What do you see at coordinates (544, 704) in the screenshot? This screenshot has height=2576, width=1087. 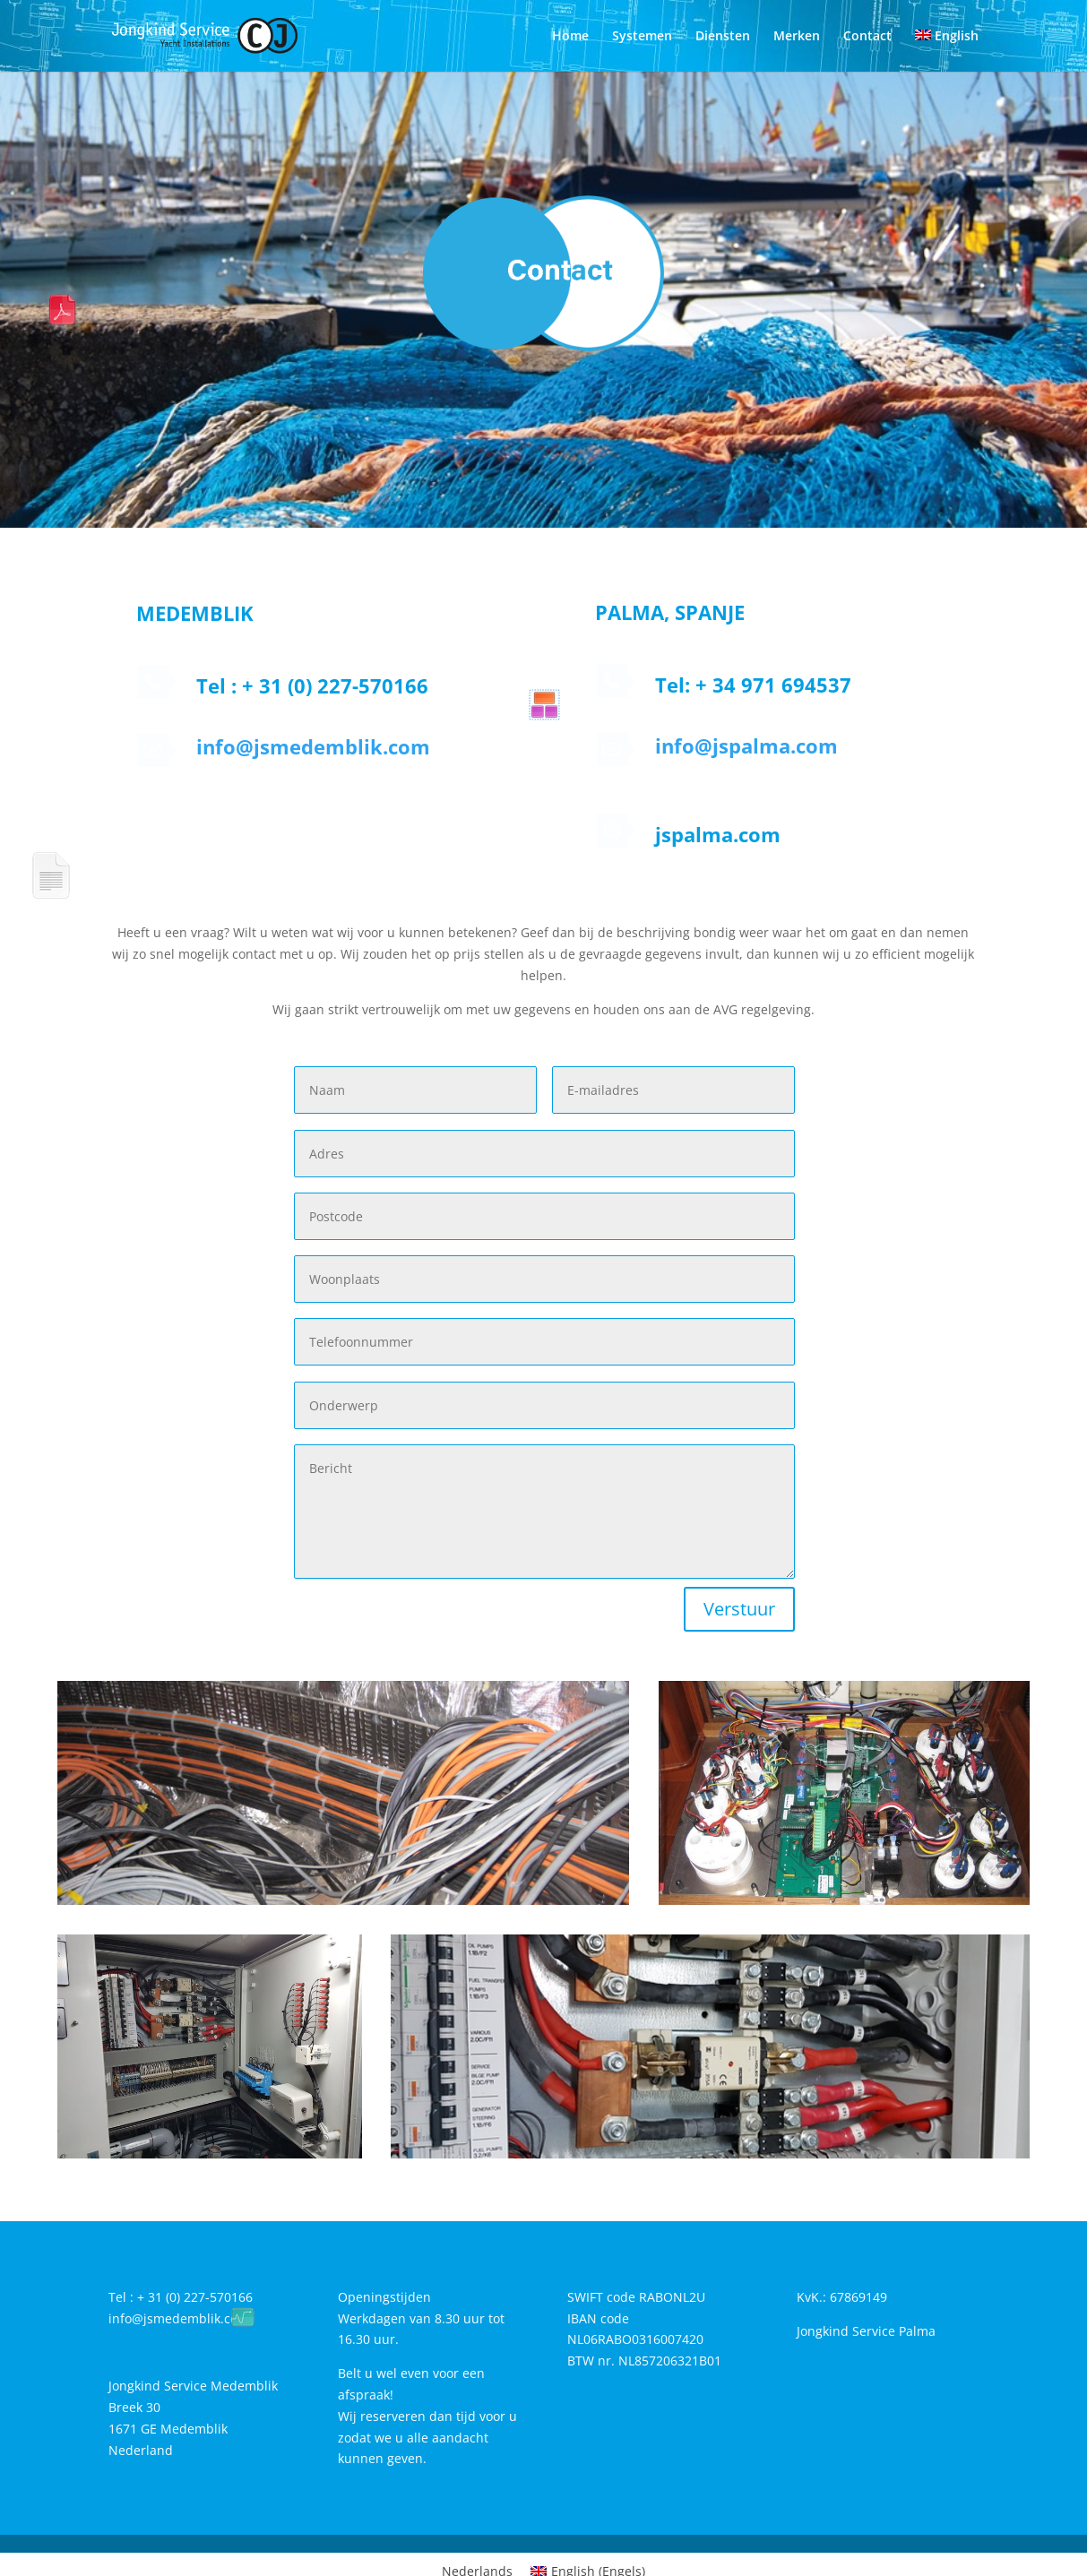 I see `select all items in the current view` at bounding box center [544, 704].